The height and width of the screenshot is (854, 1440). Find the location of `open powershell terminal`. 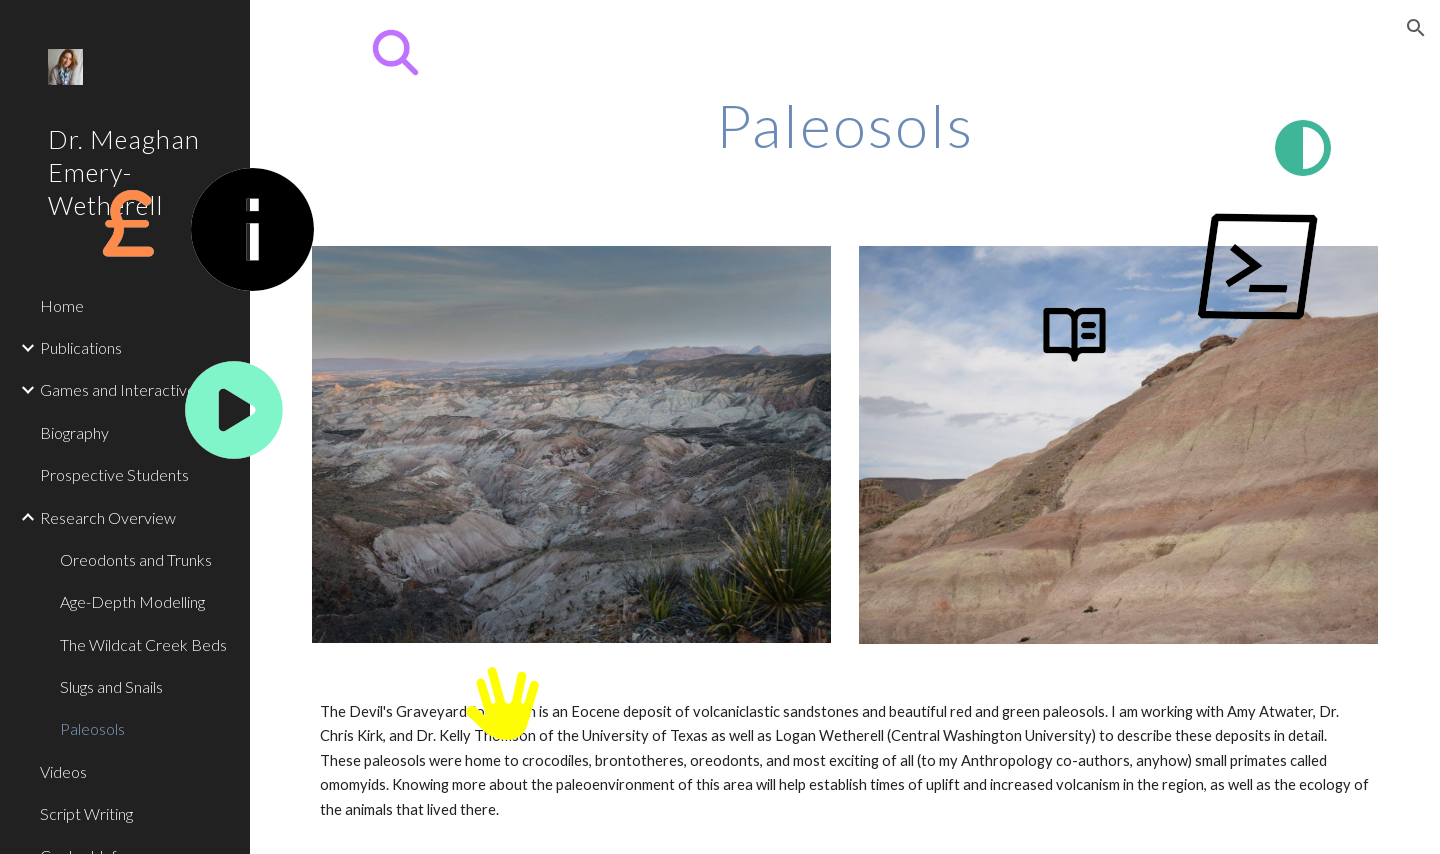

open powershell terminal is located at coordinates (1257, 266).